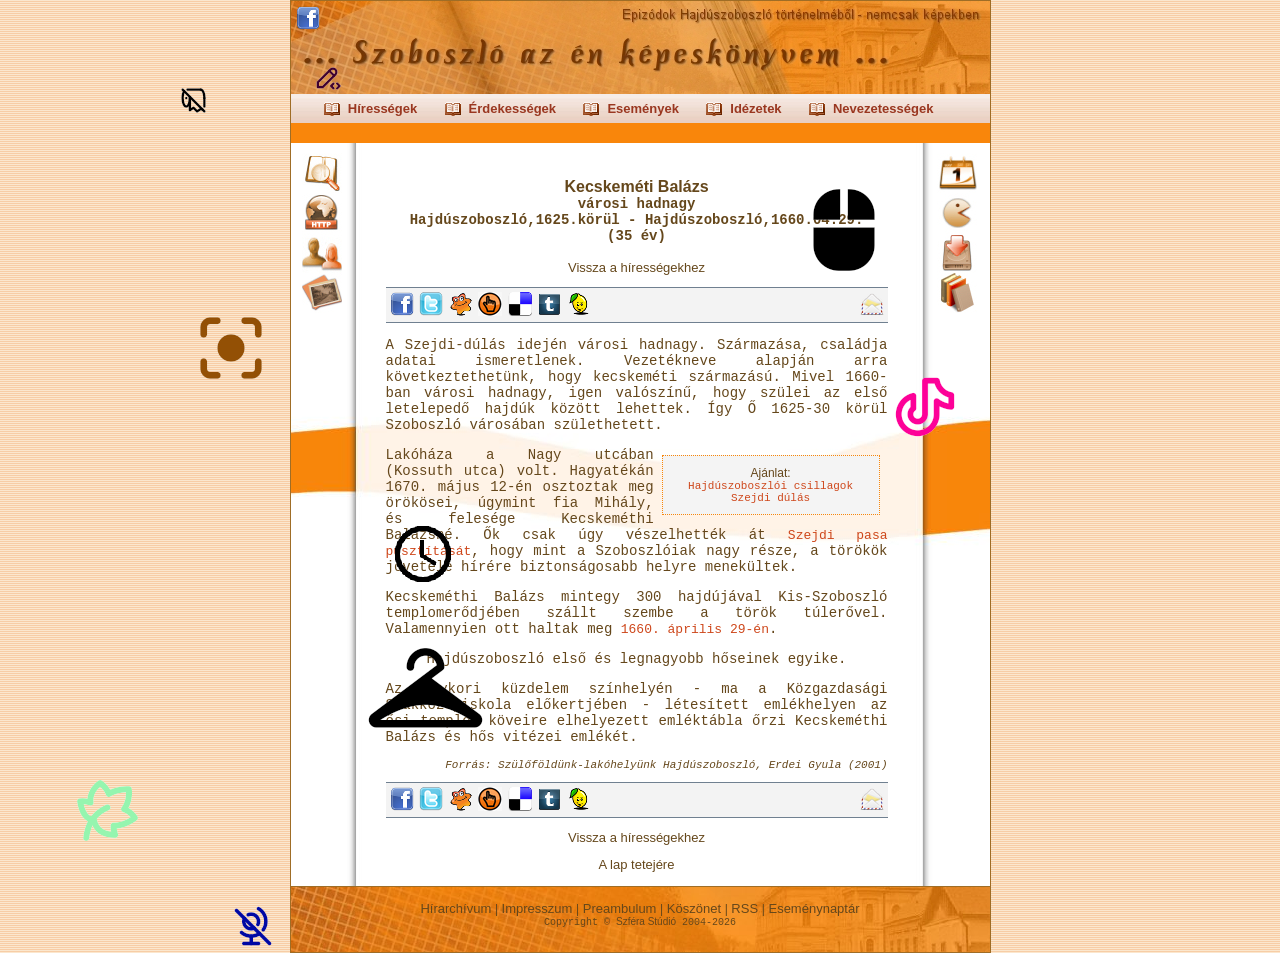 The height and width of the screenshot is (953, 1280). Describe the element at coordinates (925, 407) in the screenshot. I see `open TikTok app` at that location.